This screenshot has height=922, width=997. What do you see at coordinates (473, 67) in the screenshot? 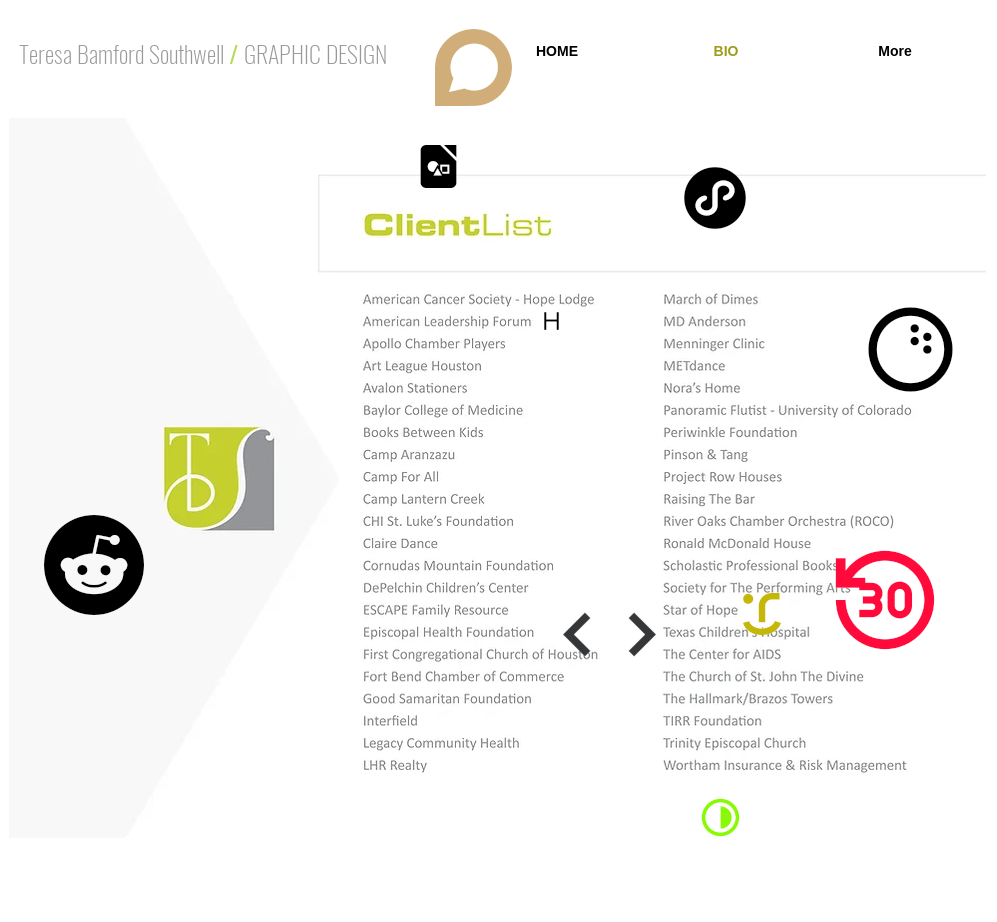
I see `open Discourse community forum` at bounding box center [473, 67].